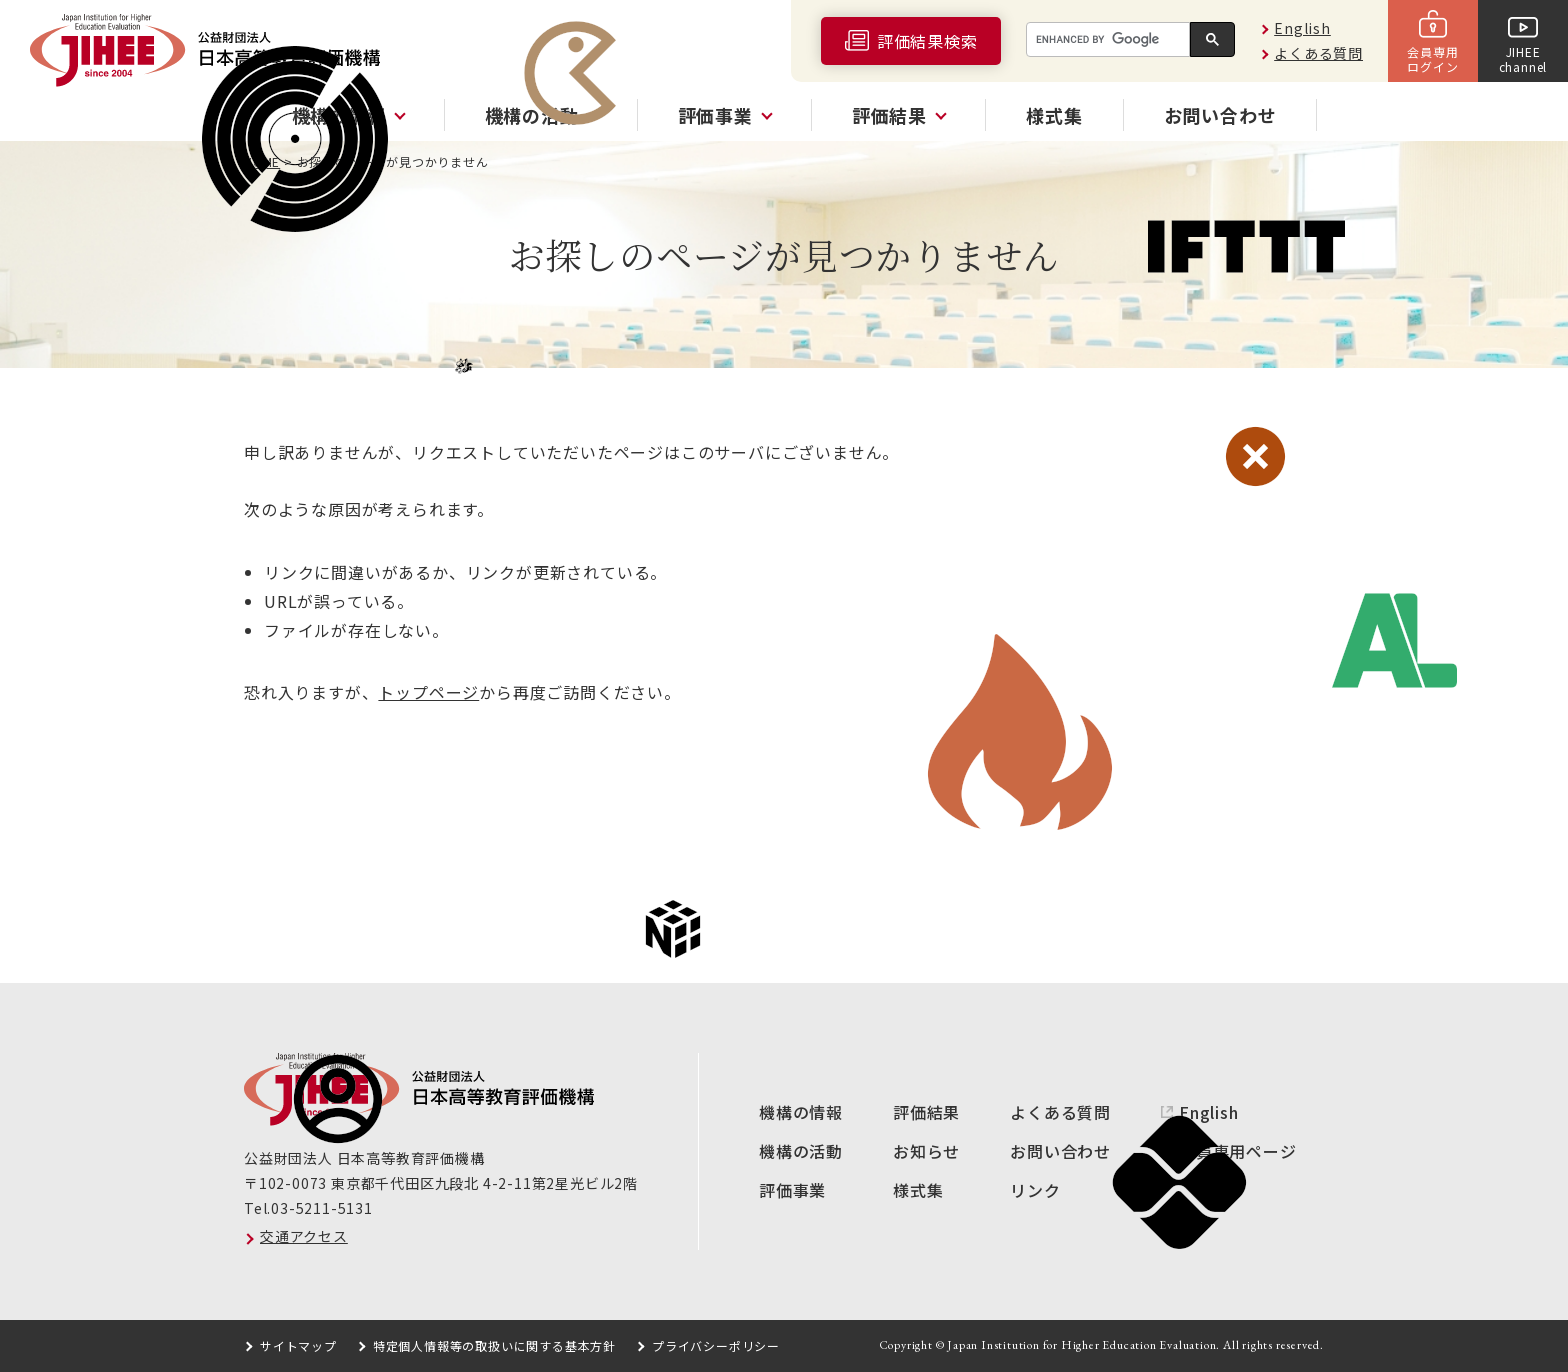 The width and height of the screenshot is (1568, 1372). Describe the element at coordinates (295, 139) in the screenshot. I see `open discogs music database` at that location.